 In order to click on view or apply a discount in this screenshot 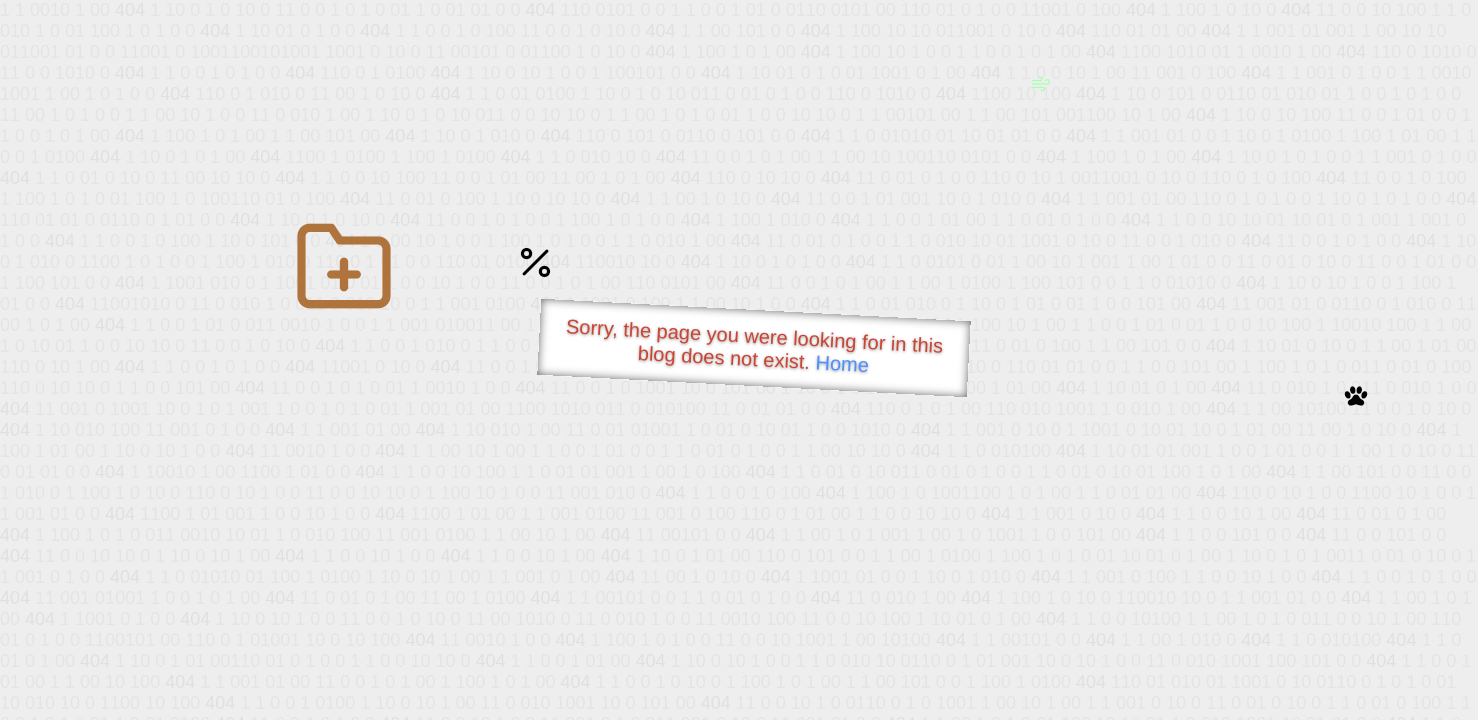, I will do `click(535, 262)`.